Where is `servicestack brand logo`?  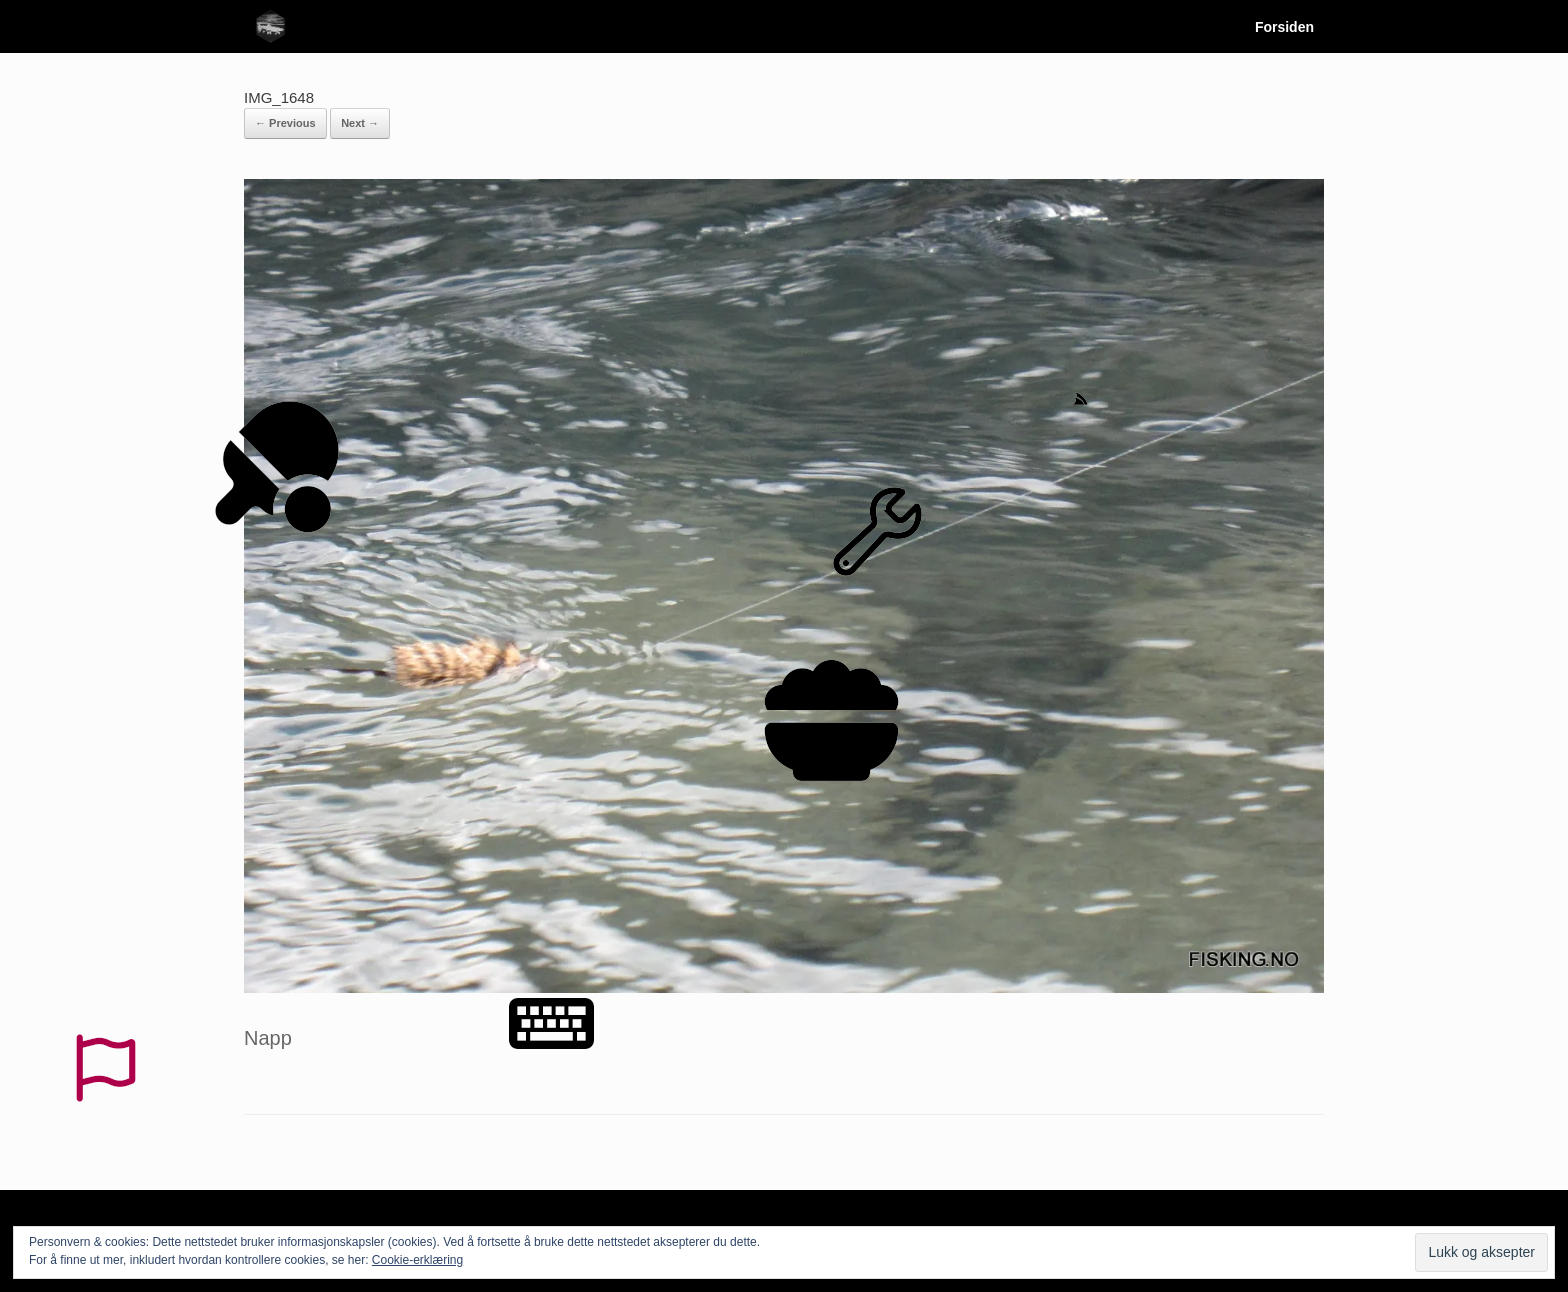 servicestack brand logo is located at coordinates (1079, 398).